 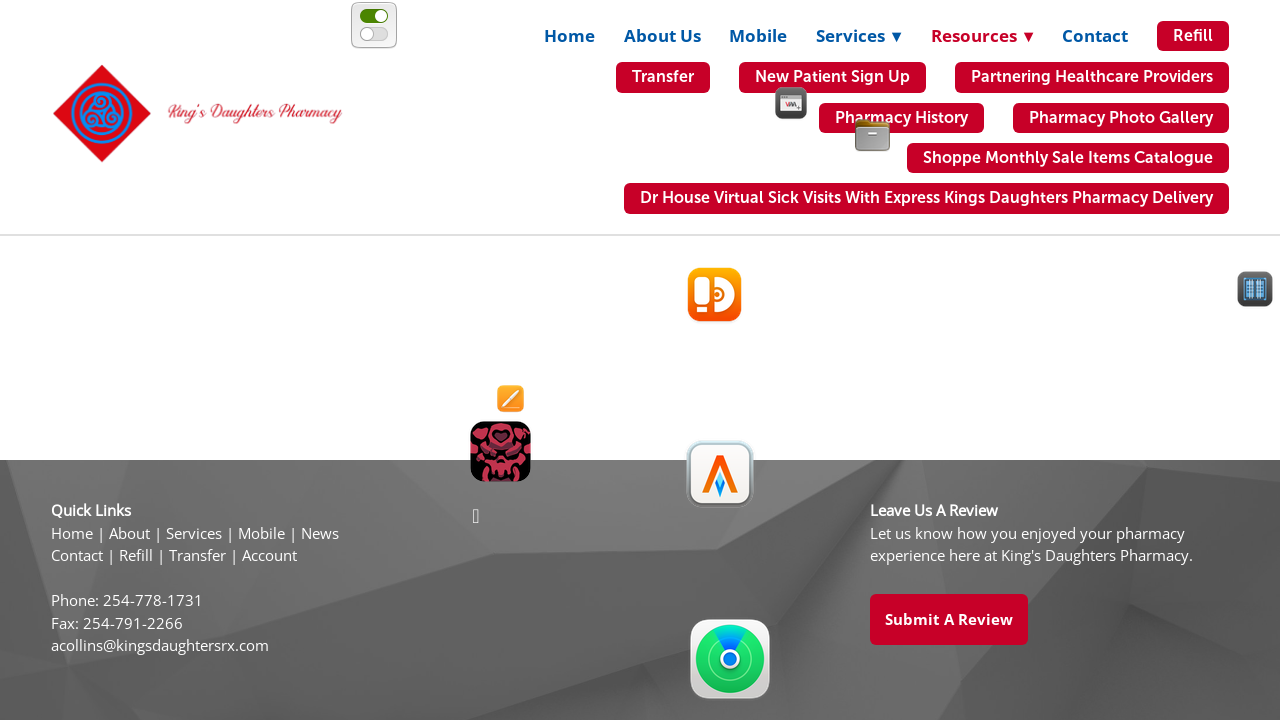 I want to click on open alacritty terminal emulator, so click(x=720, y=474).